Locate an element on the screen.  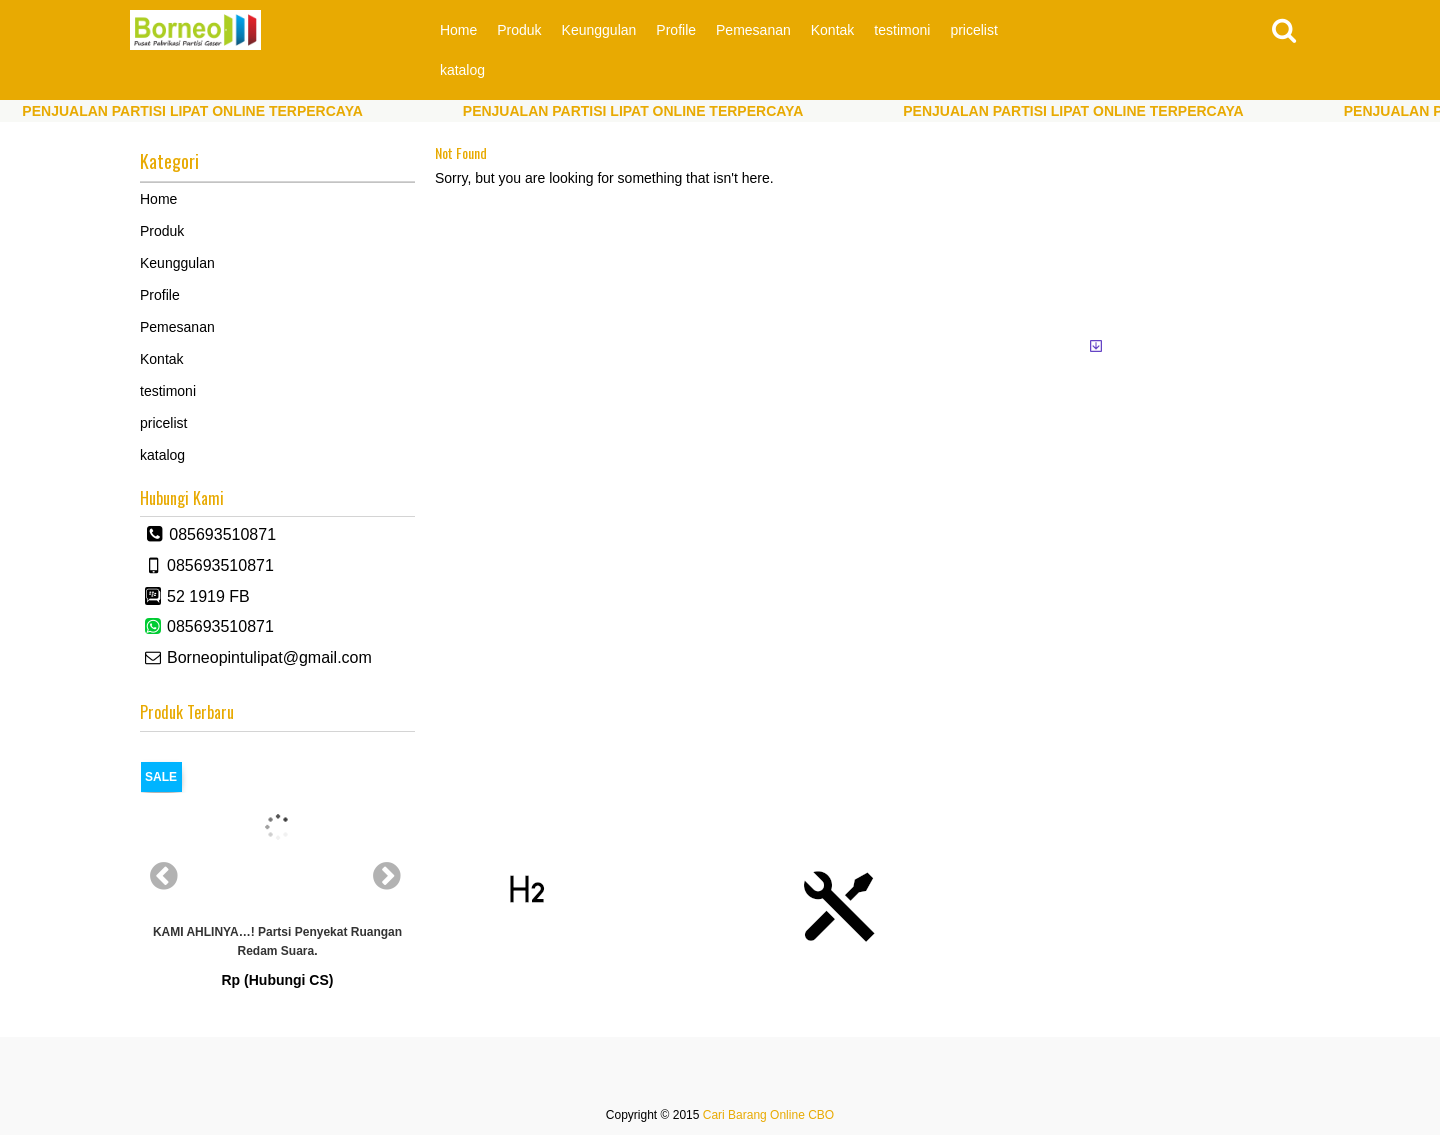
format text as heading level 2 is located at coordinates (527, 889).